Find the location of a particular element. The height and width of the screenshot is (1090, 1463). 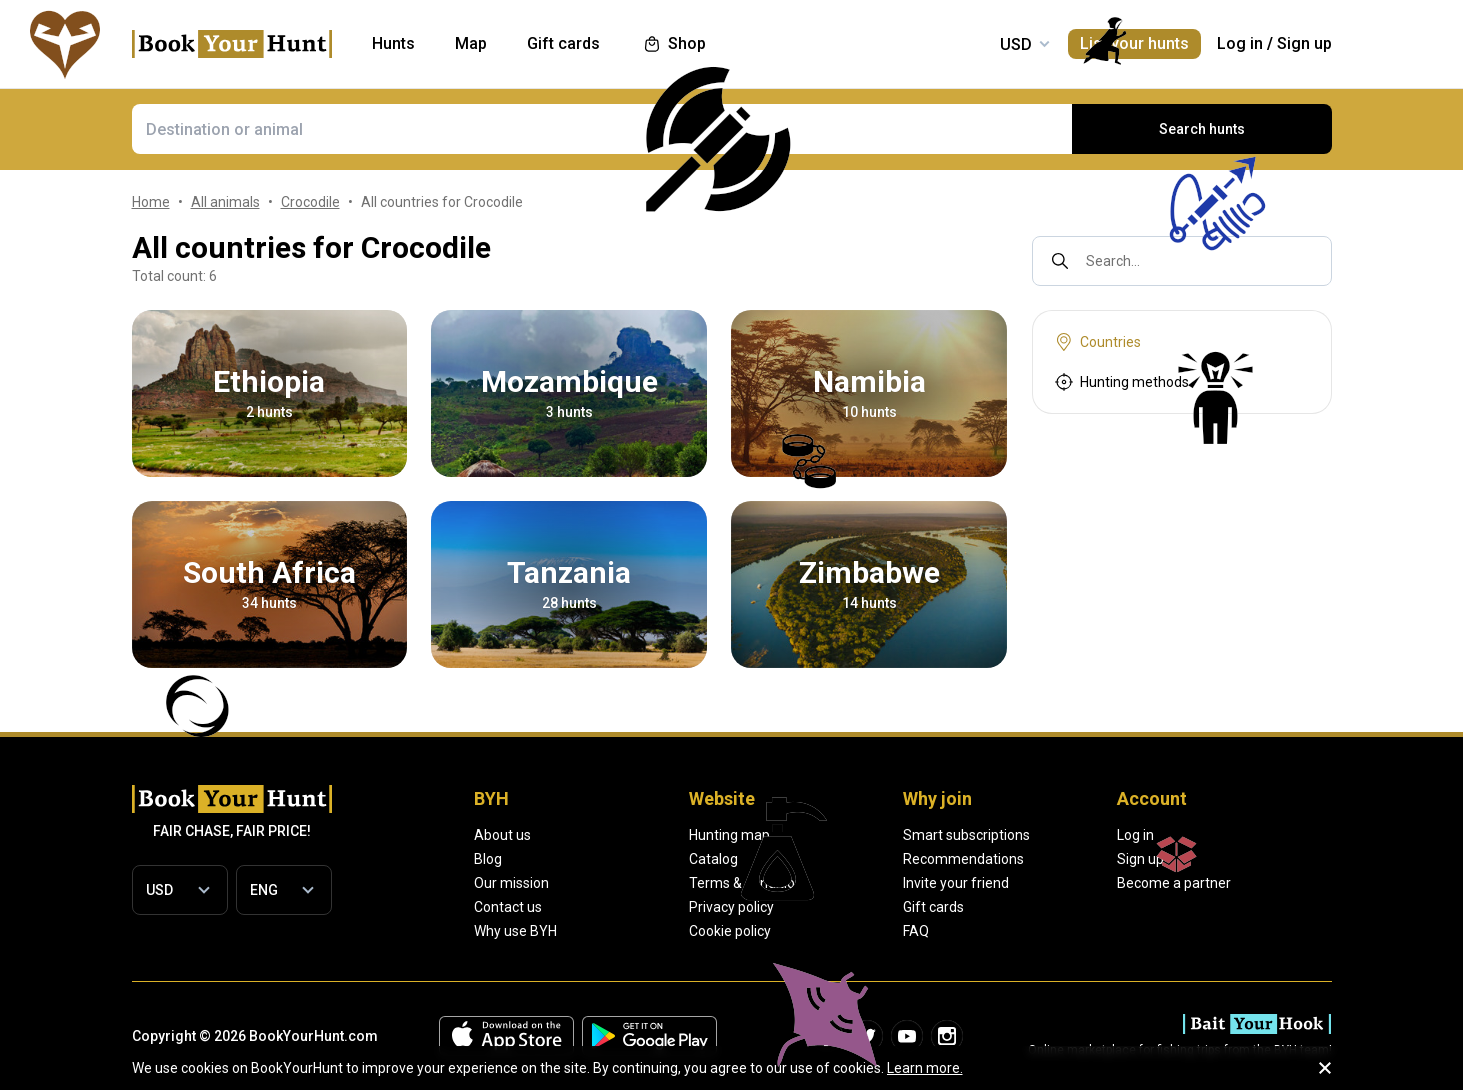

indicates soap or hand washing station is located at coordinates (777, 845).